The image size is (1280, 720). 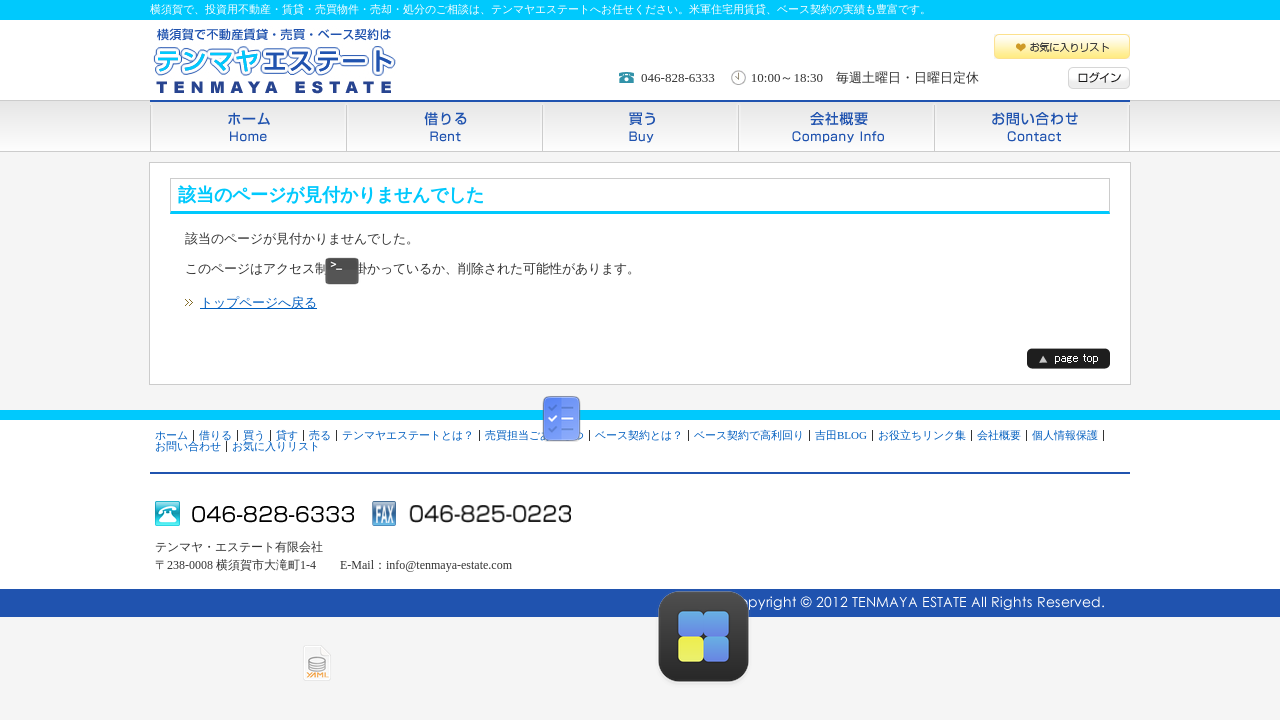 I want to click on launch swell foop puzzle game, so click(x=703, y=636).